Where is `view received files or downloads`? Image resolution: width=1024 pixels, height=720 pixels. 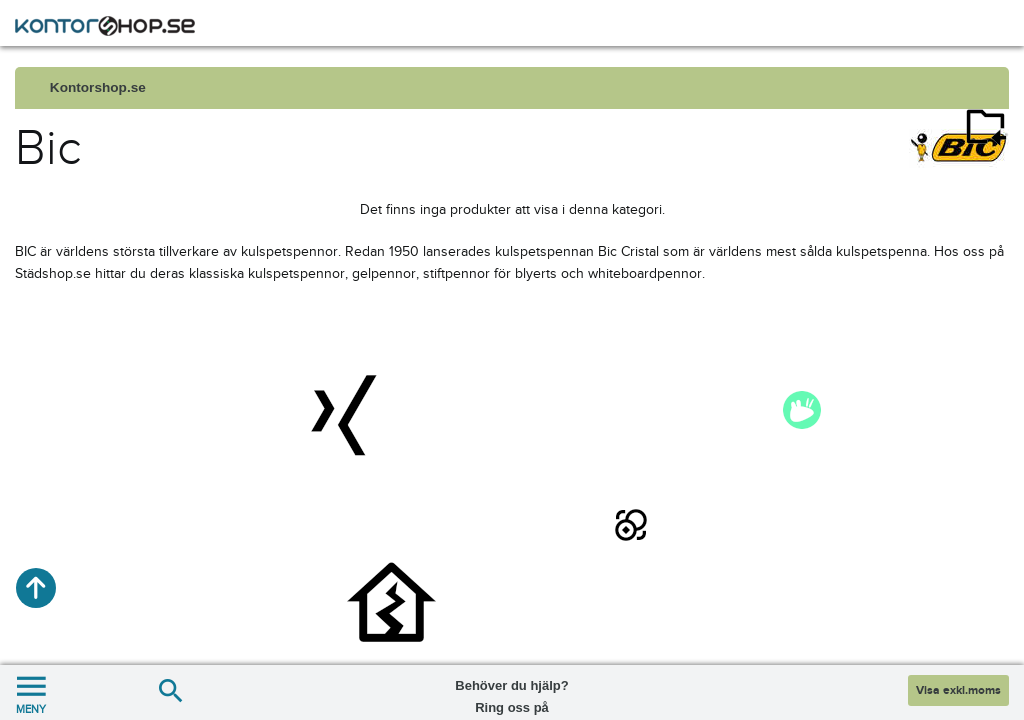
view received files or downloads is located at coordinates (985, 126).